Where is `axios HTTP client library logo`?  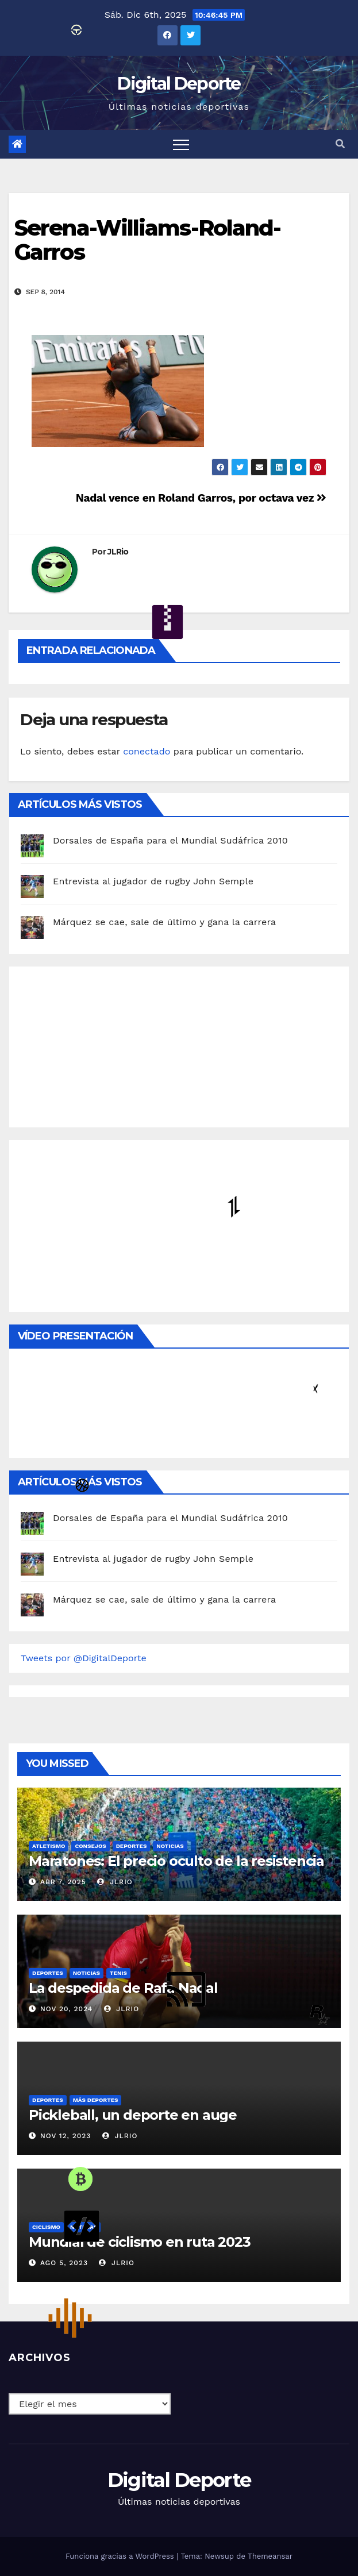
axios HTTP client library logo is located at coordinates (234, 1207).